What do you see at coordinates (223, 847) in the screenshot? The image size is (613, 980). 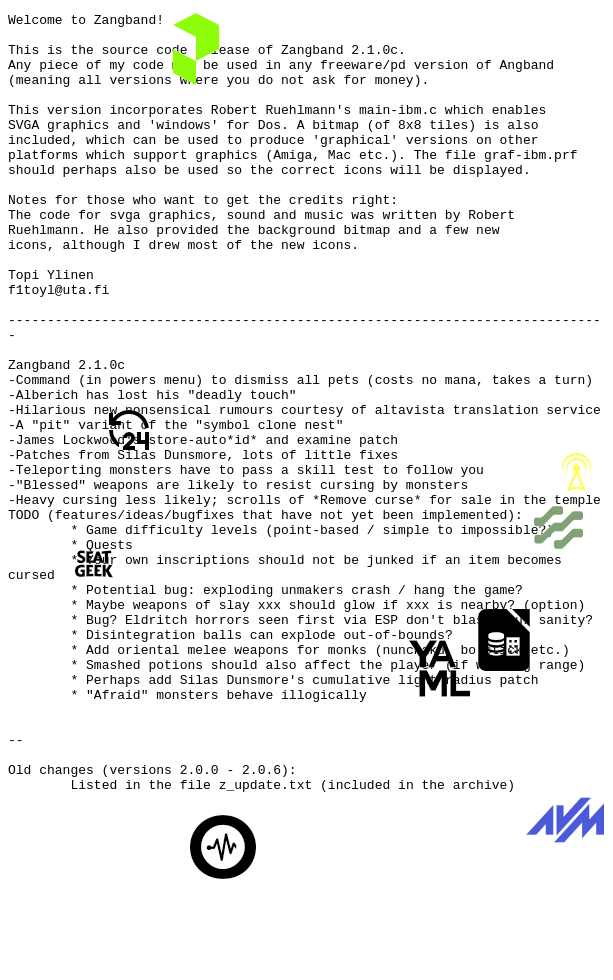 I see `graylog logo - open log management platform` at bounding box center [223, 847].